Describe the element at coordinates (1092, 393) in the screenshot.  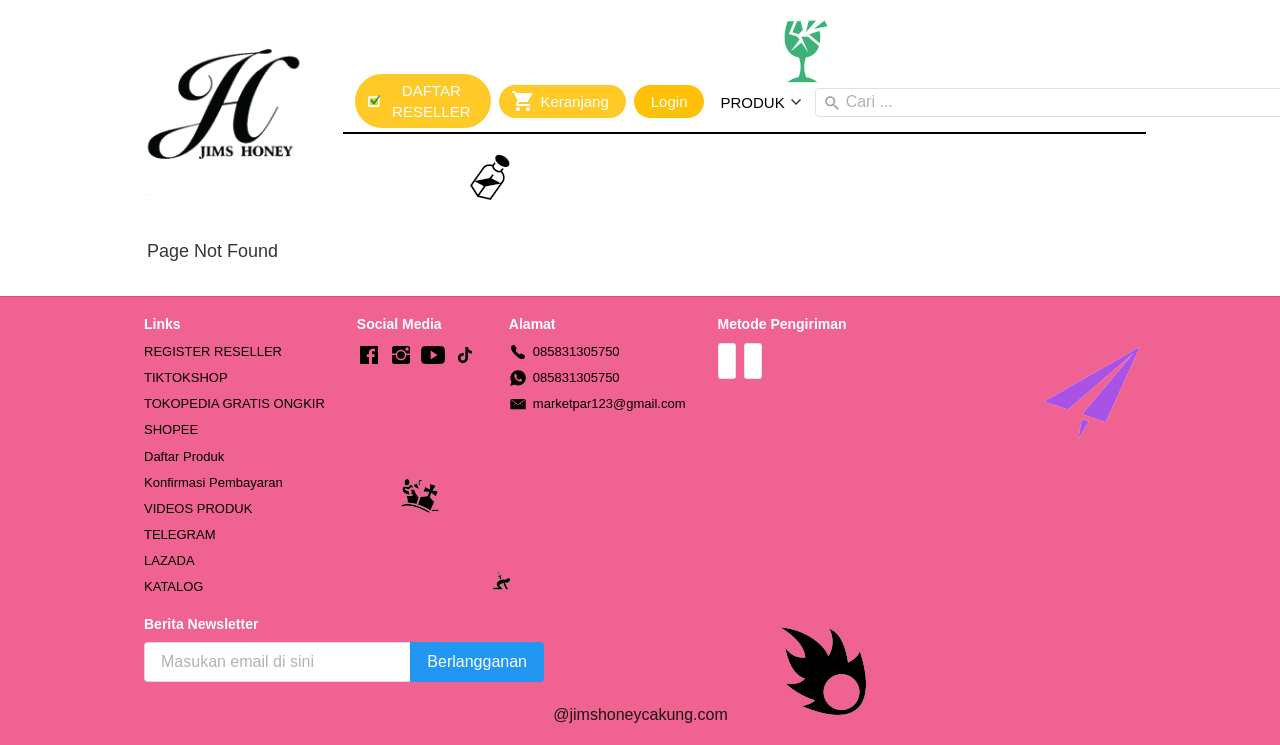
I see `send a message` at that location.